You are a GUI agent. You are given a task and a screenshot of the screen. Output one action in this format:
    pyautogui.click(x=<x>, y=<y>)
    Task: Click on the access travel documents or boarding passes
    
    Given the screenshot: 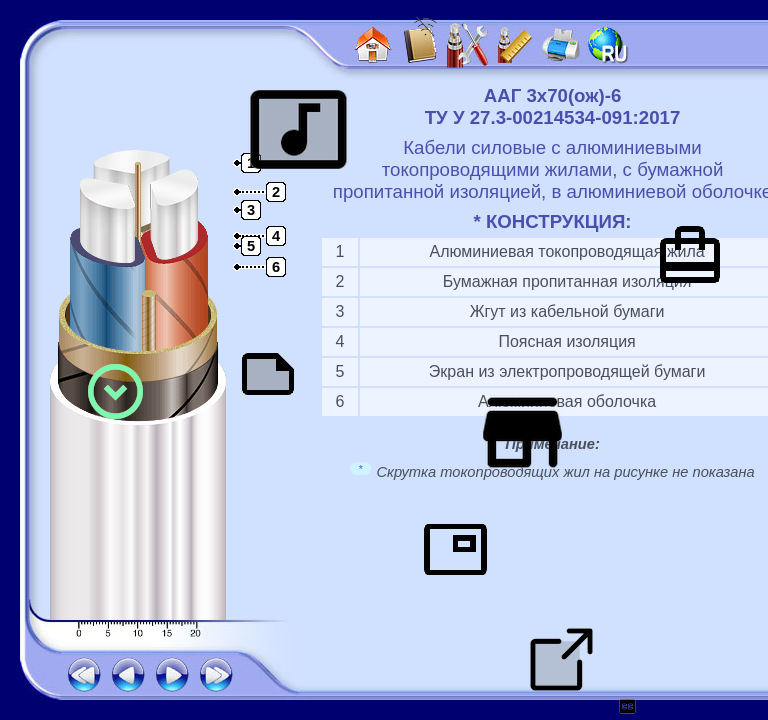 What is the action you would take?
    pyautogui.click(x=690, y=256)
    